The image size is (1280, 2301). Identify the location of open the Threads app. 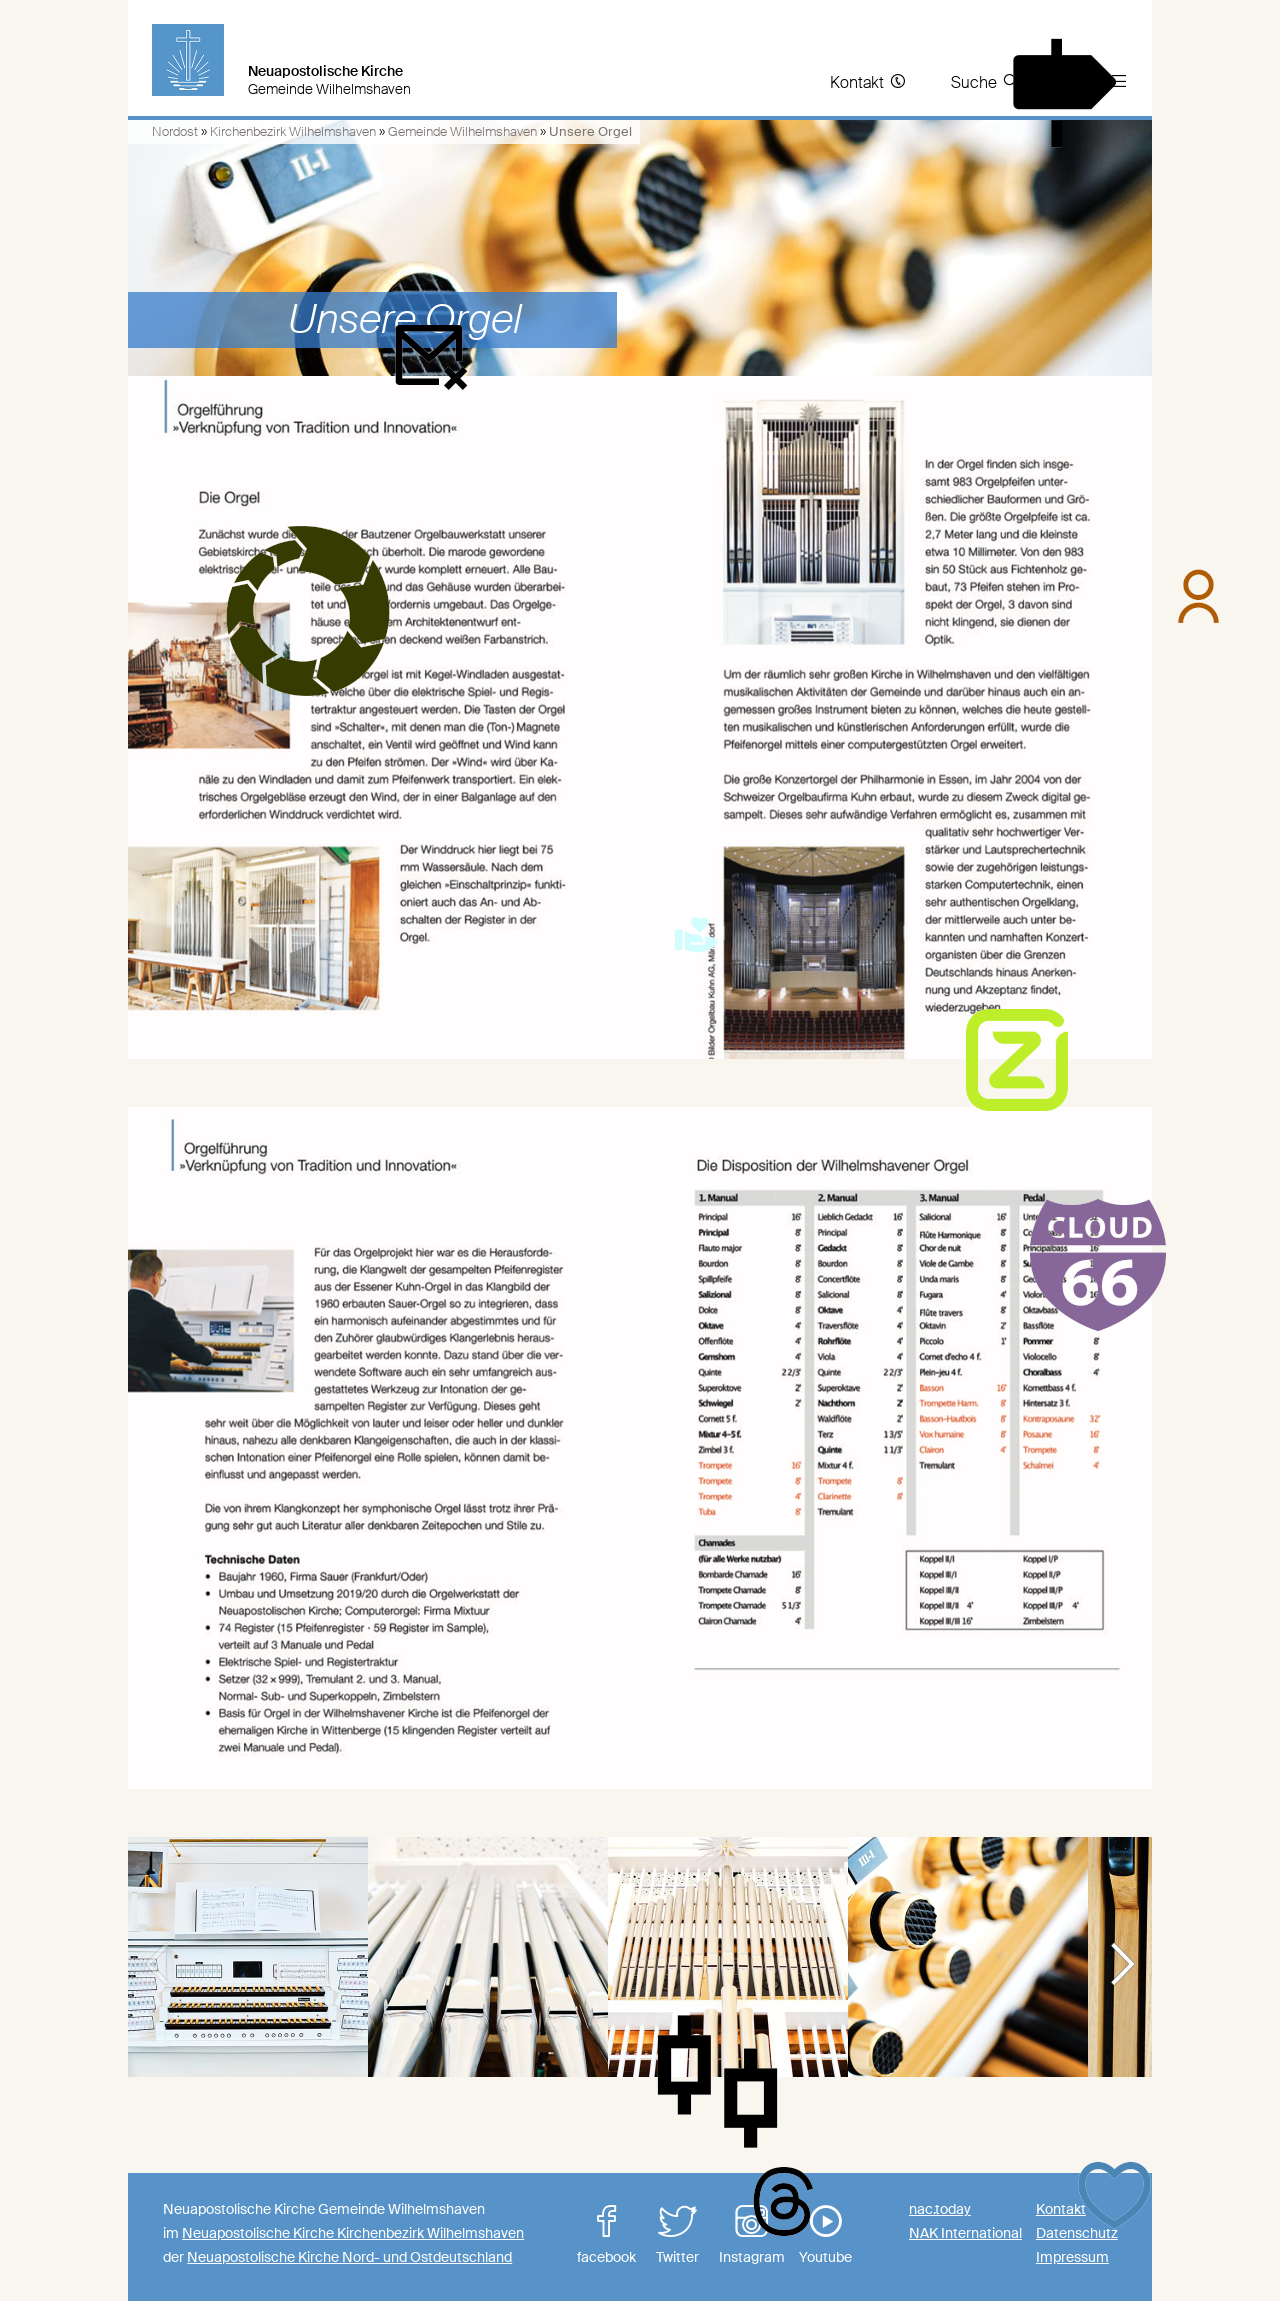
(783, 2201).